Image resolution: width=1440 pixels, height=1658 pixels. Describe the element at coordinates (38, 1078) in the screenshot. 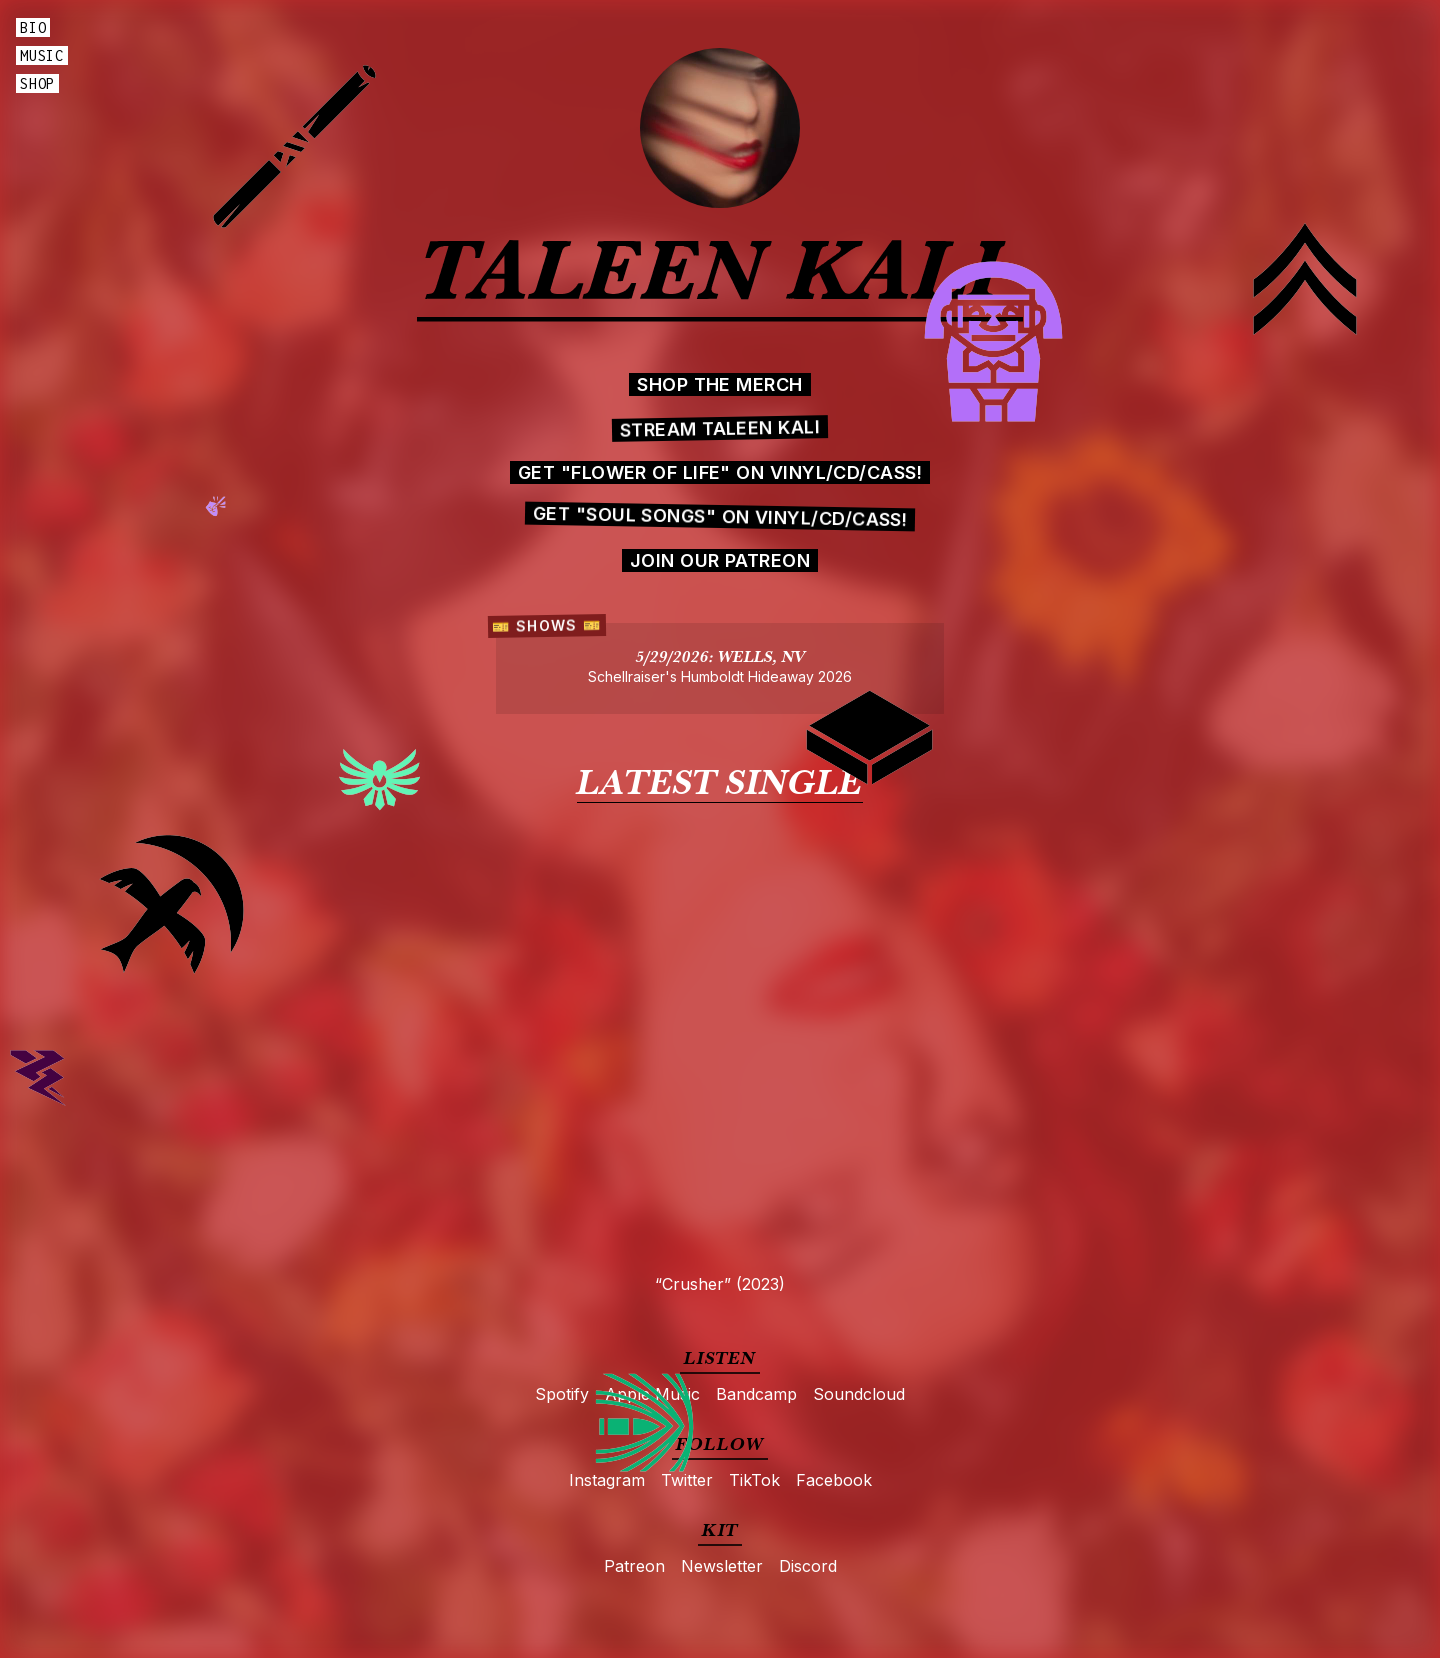

I see `activate lightning or electric ability` at that location.